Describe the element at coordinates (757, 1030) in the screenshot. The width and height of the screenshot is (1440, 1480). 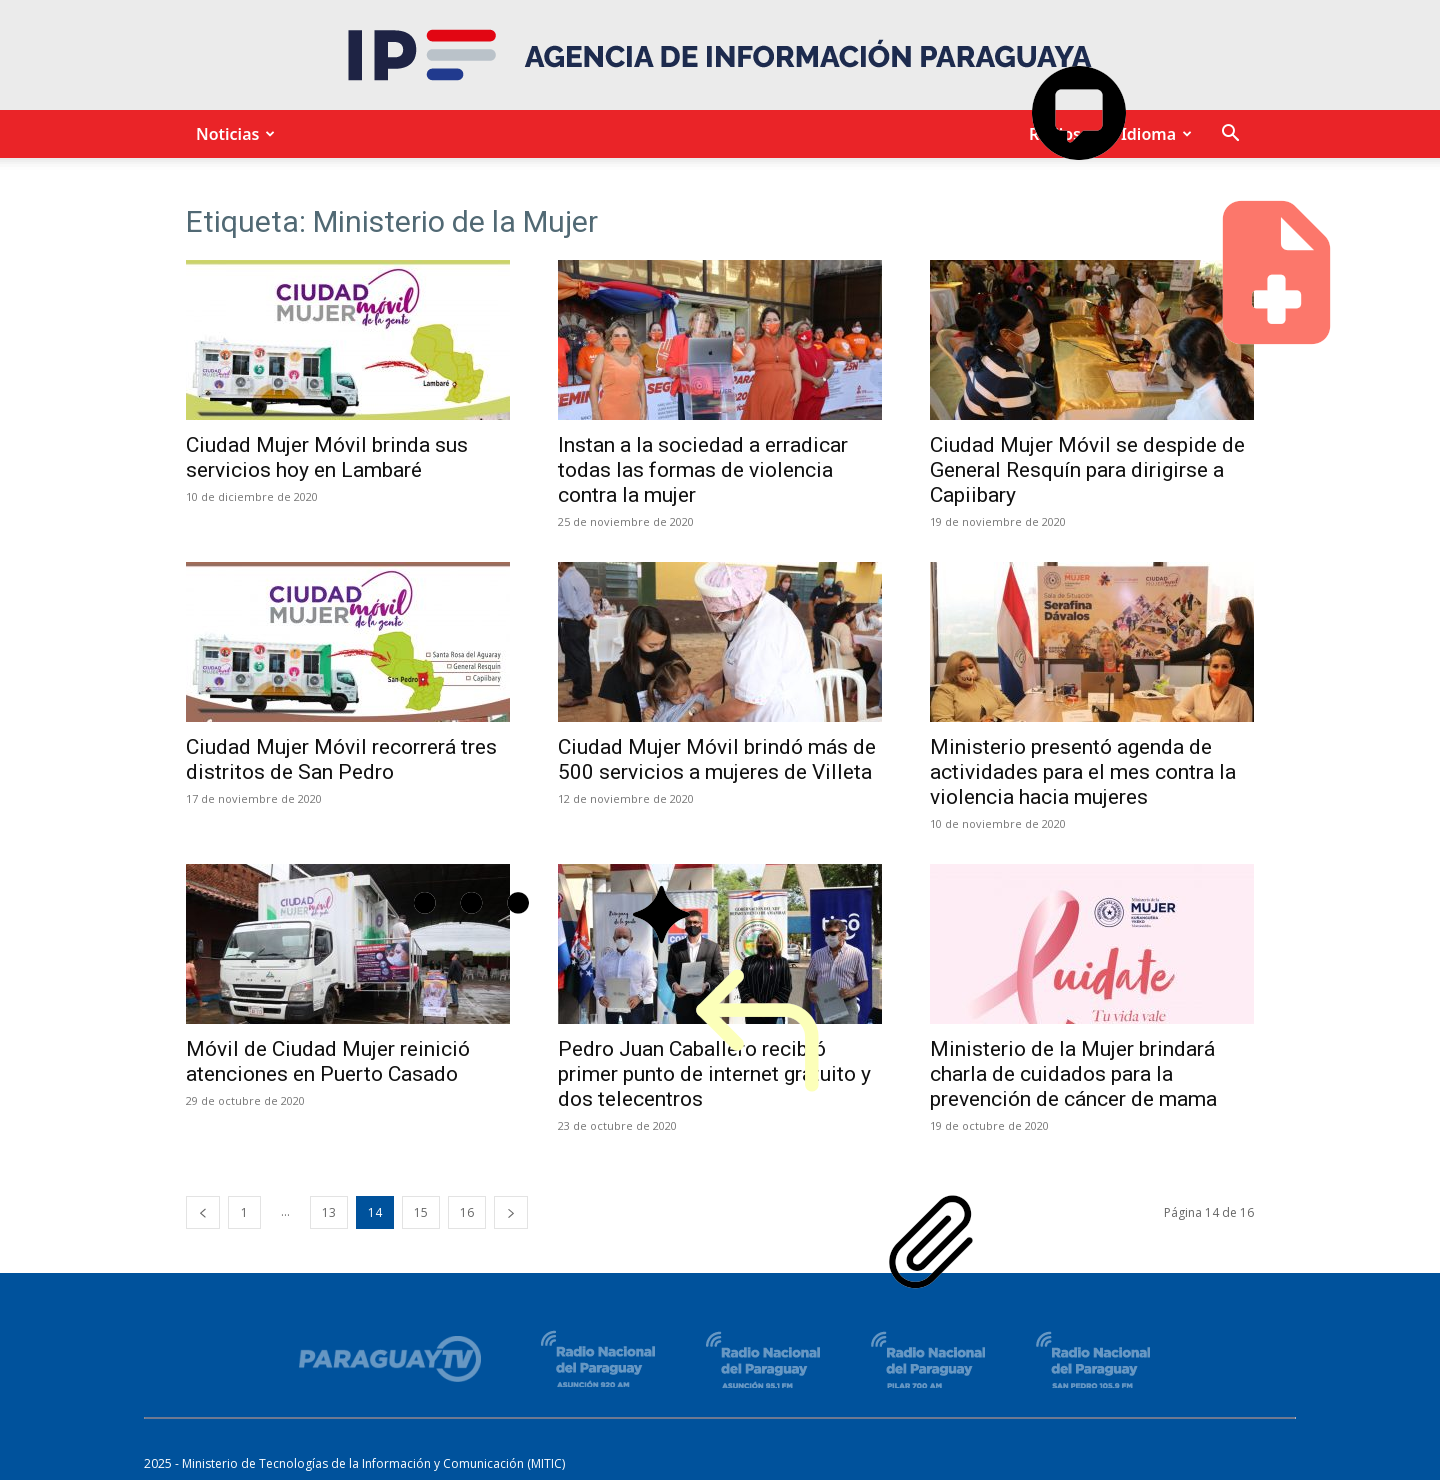
I see `go back to the previous screen` at that location.